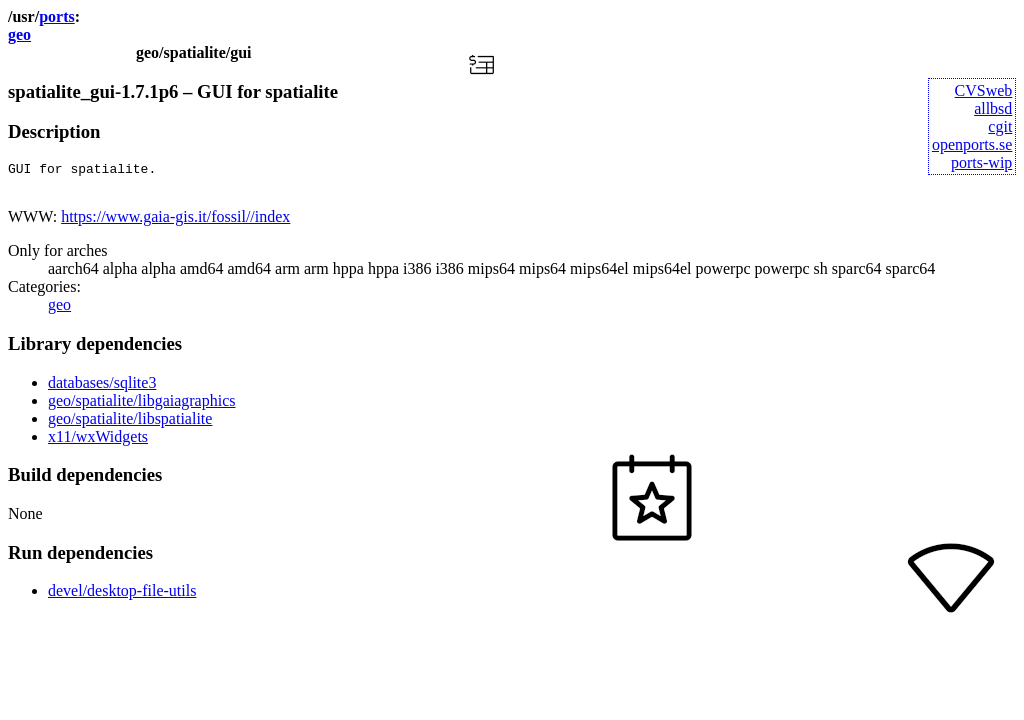  What do you see at coordinates (951, 578) in the screenshot?
I see `no wifi connection available` at bounding box center [951, 578].